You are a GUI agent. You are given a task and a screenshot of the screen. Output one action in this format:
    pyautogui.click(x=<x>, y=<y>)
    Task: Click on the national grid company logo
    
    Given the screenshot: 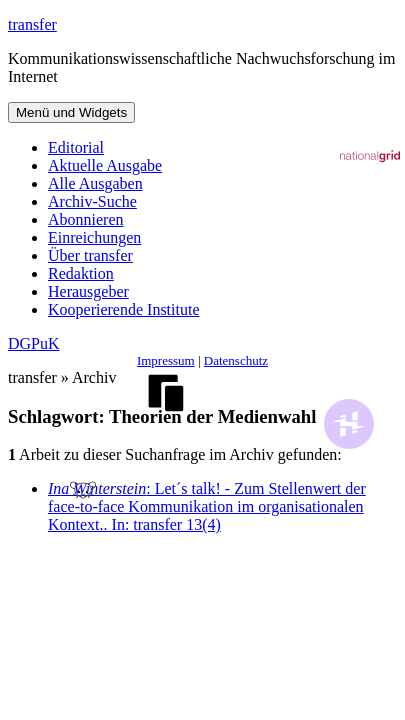 What is the action you would take?
    pyautogui.click(x=370, y=156)
    